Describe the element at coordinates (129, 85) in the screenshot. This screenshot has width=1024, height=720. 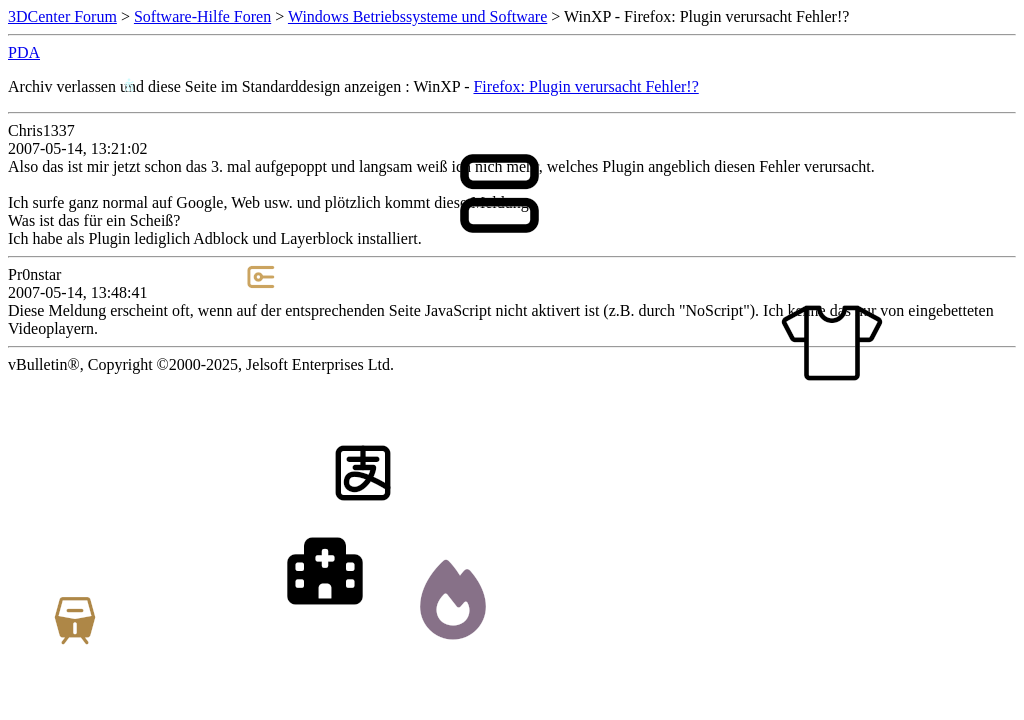
I see `access hiking or trekking activities` at that location.